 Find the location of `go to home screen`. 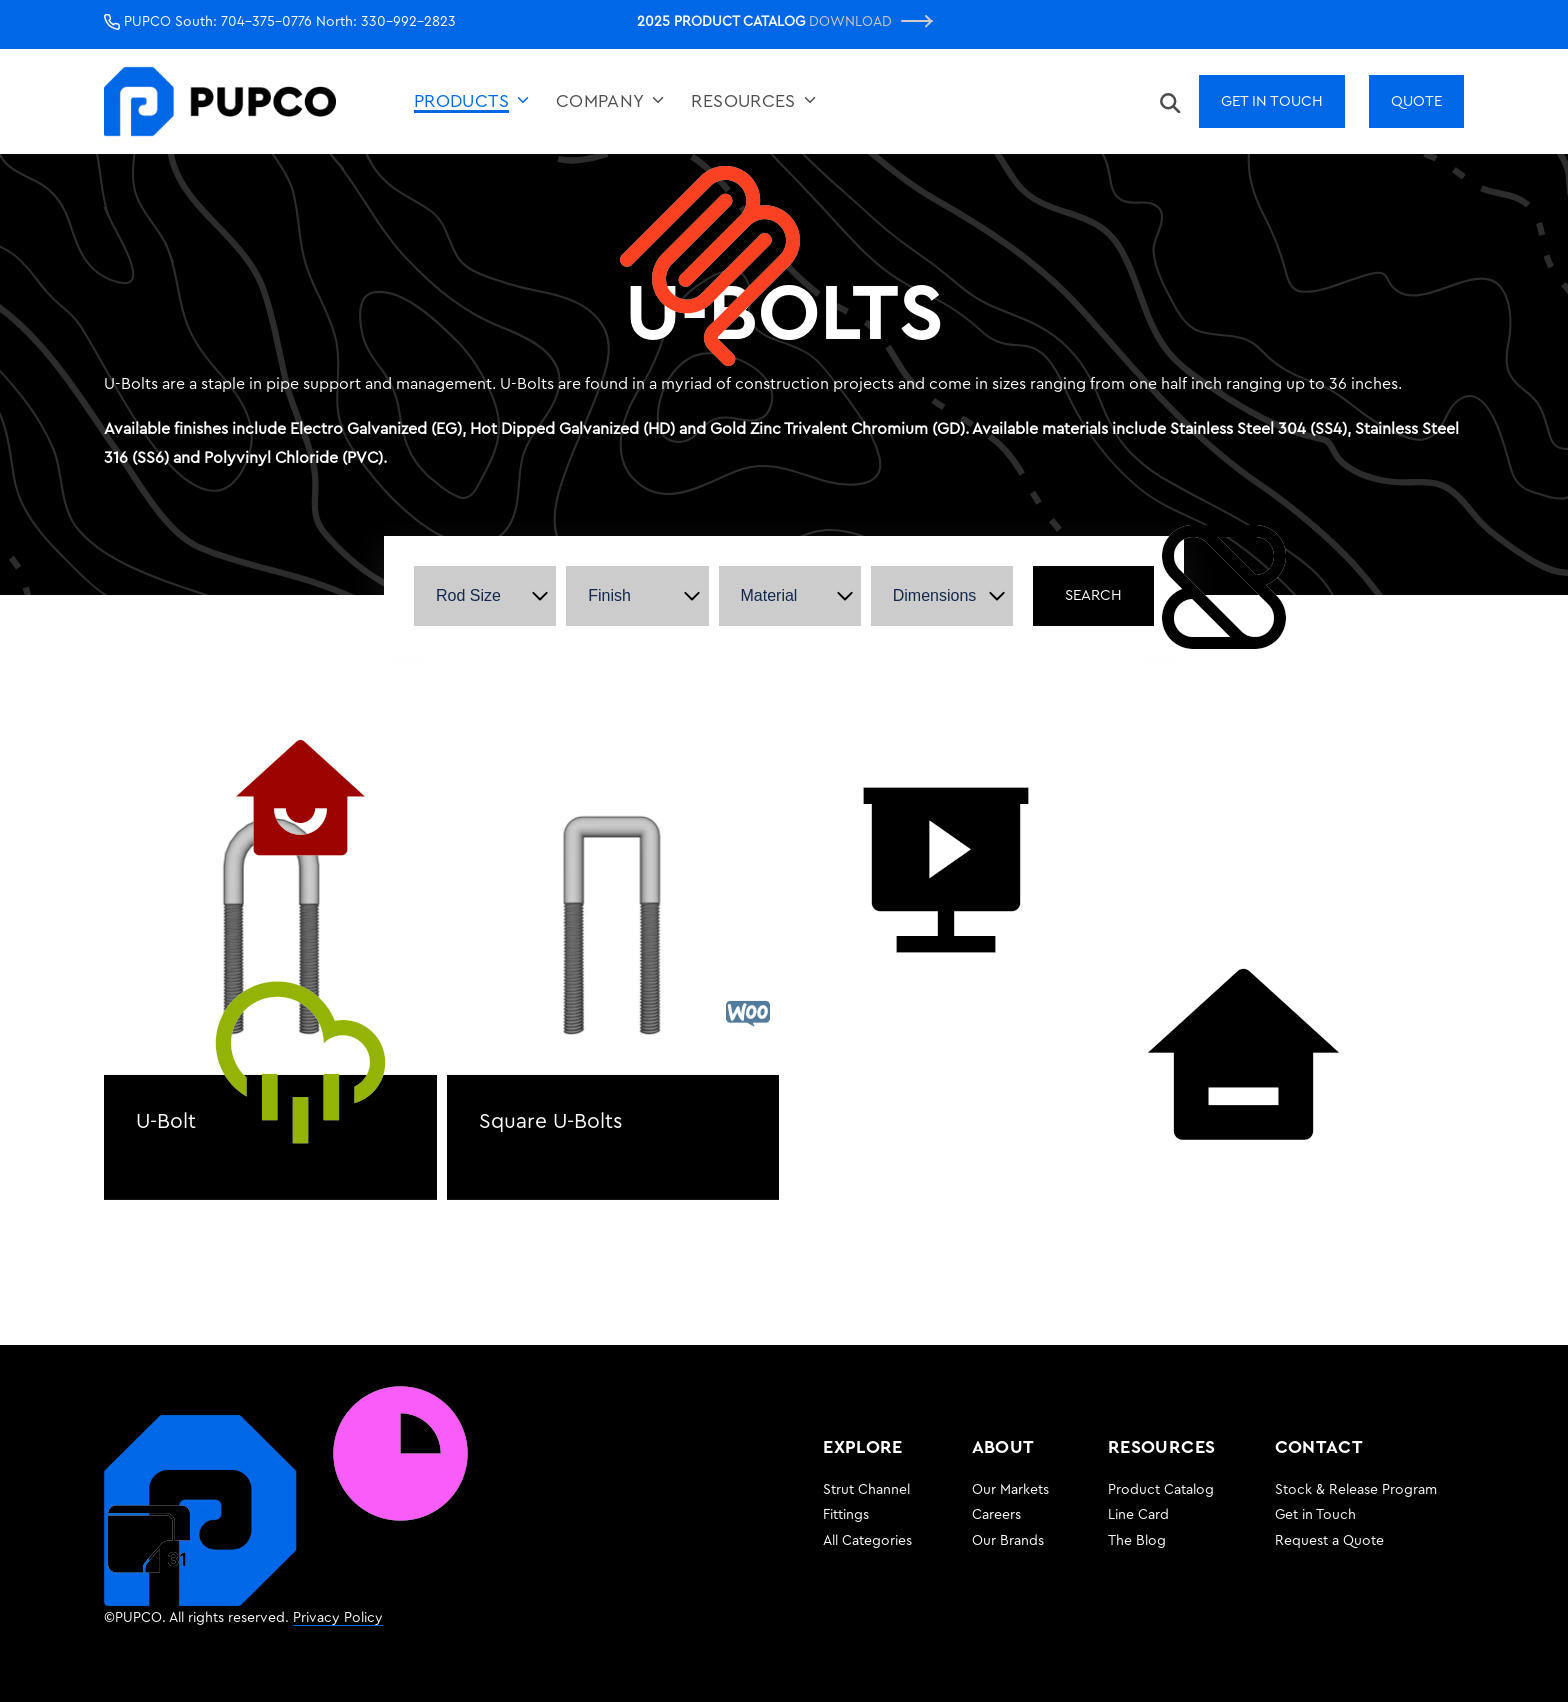

go to home screen is located at coordinates (300, 802).